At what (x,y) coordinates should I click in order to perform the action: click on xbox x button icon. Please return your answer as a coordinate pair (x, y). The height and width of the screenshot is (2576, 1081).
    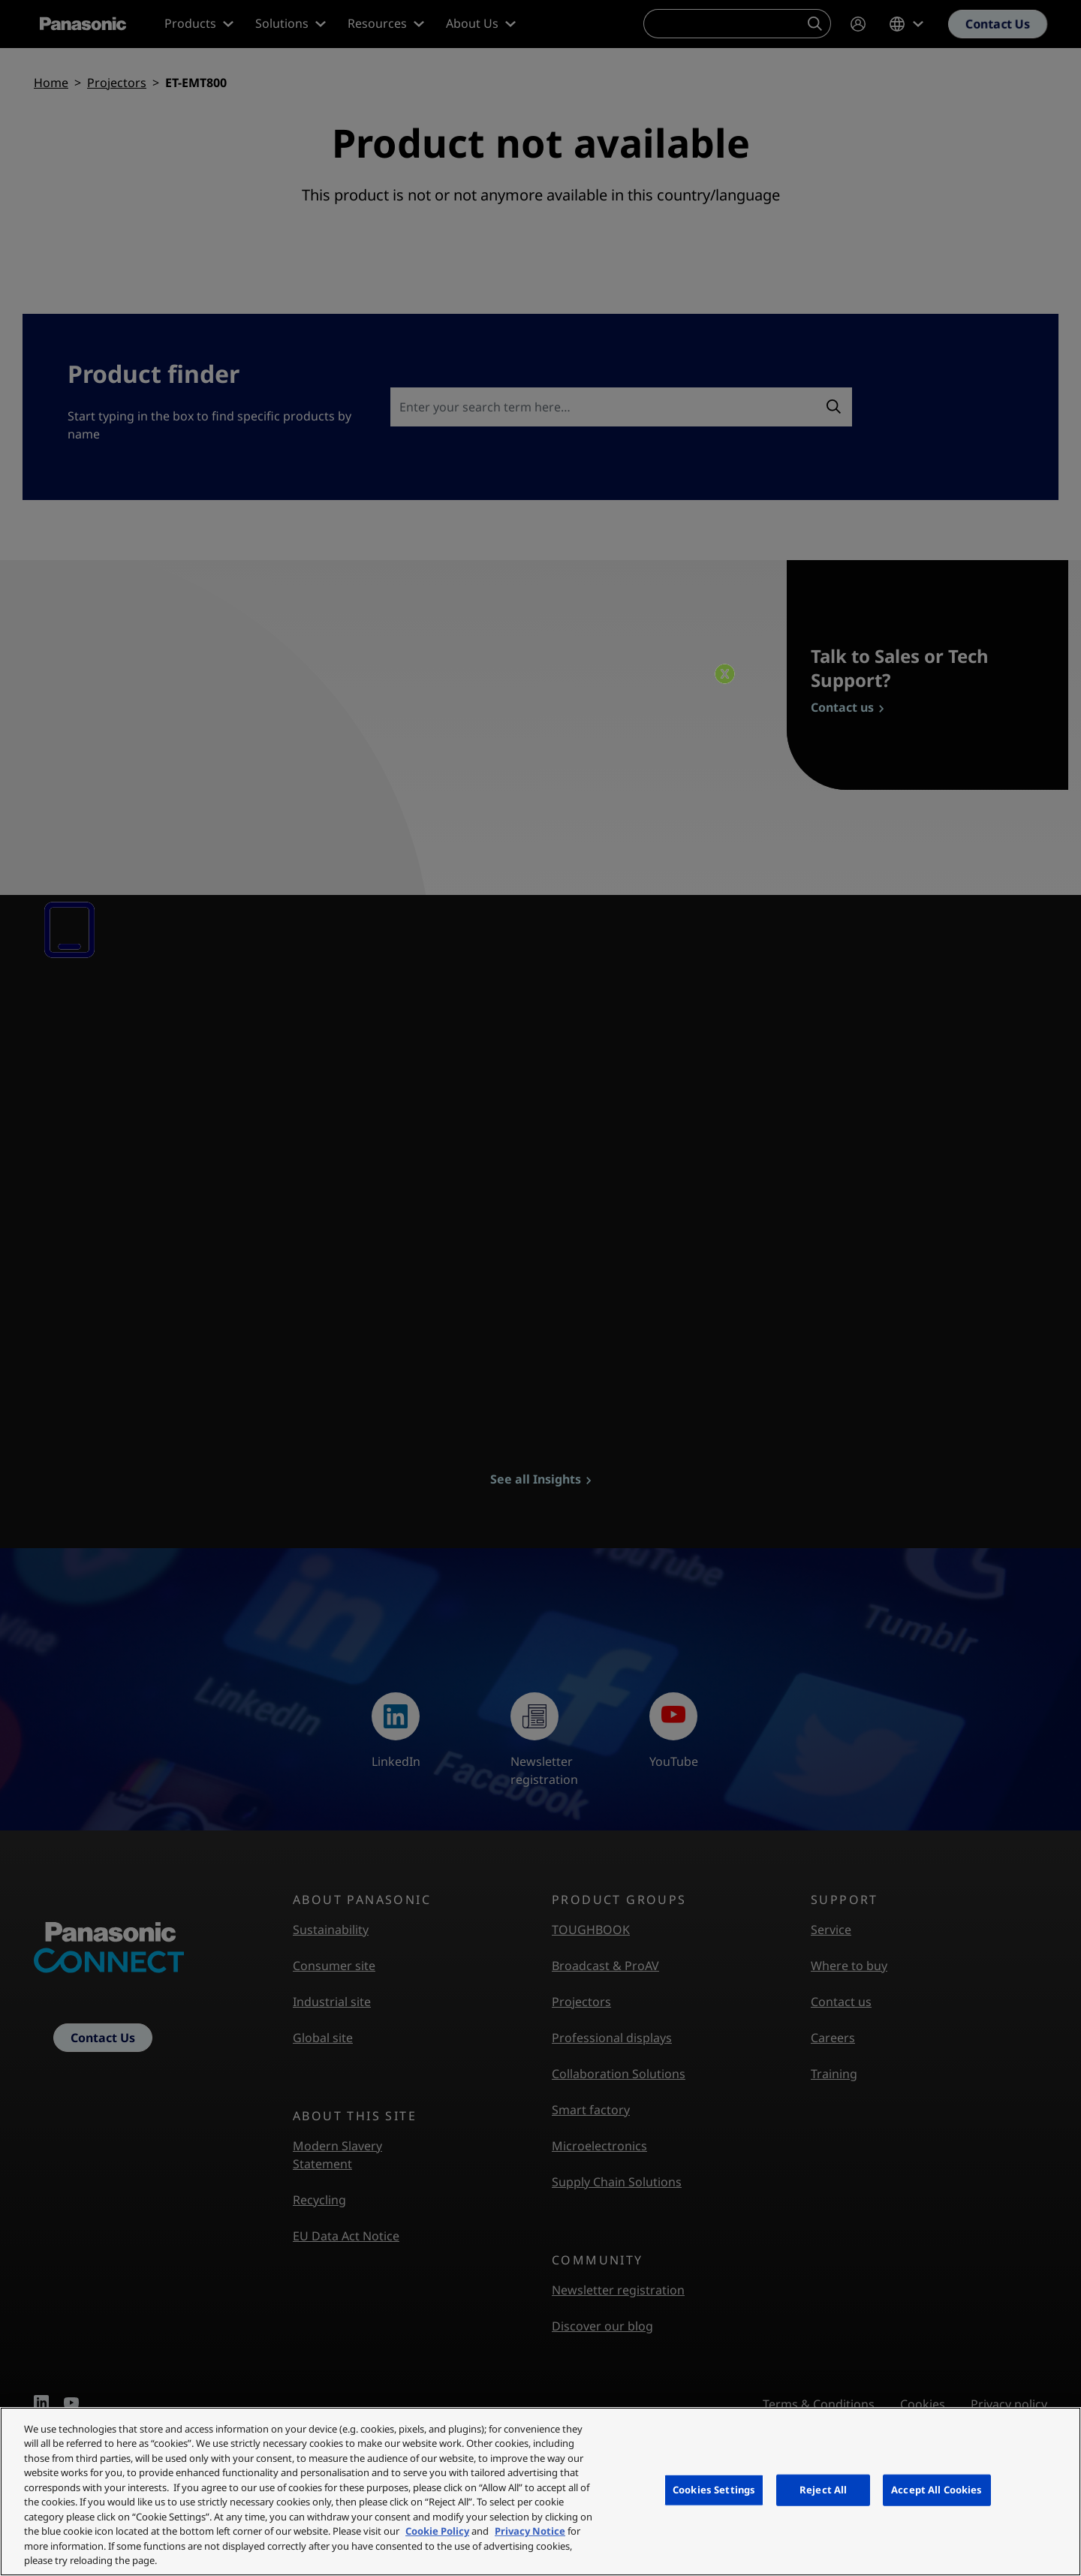
    Looking at the image, I should click on (724, 673).